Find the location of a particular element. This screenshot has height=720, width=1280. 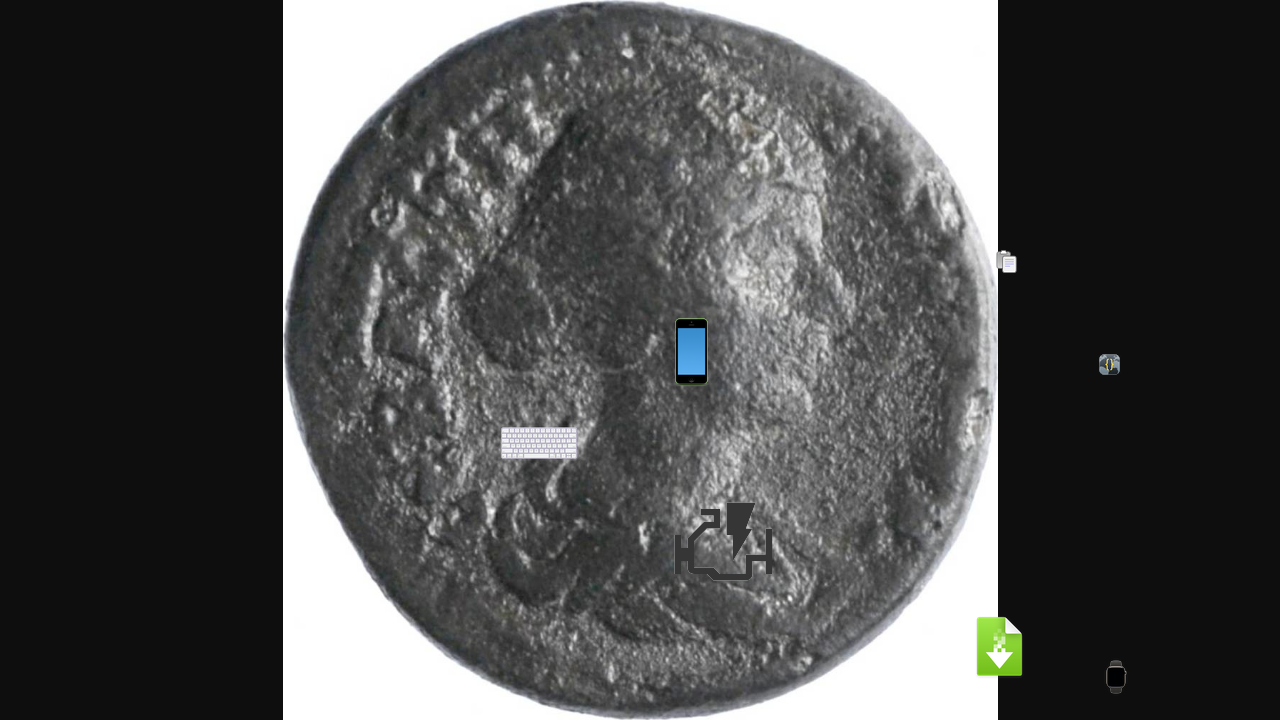

paste copied content from clipboard is located at coordinates (1006, 261).